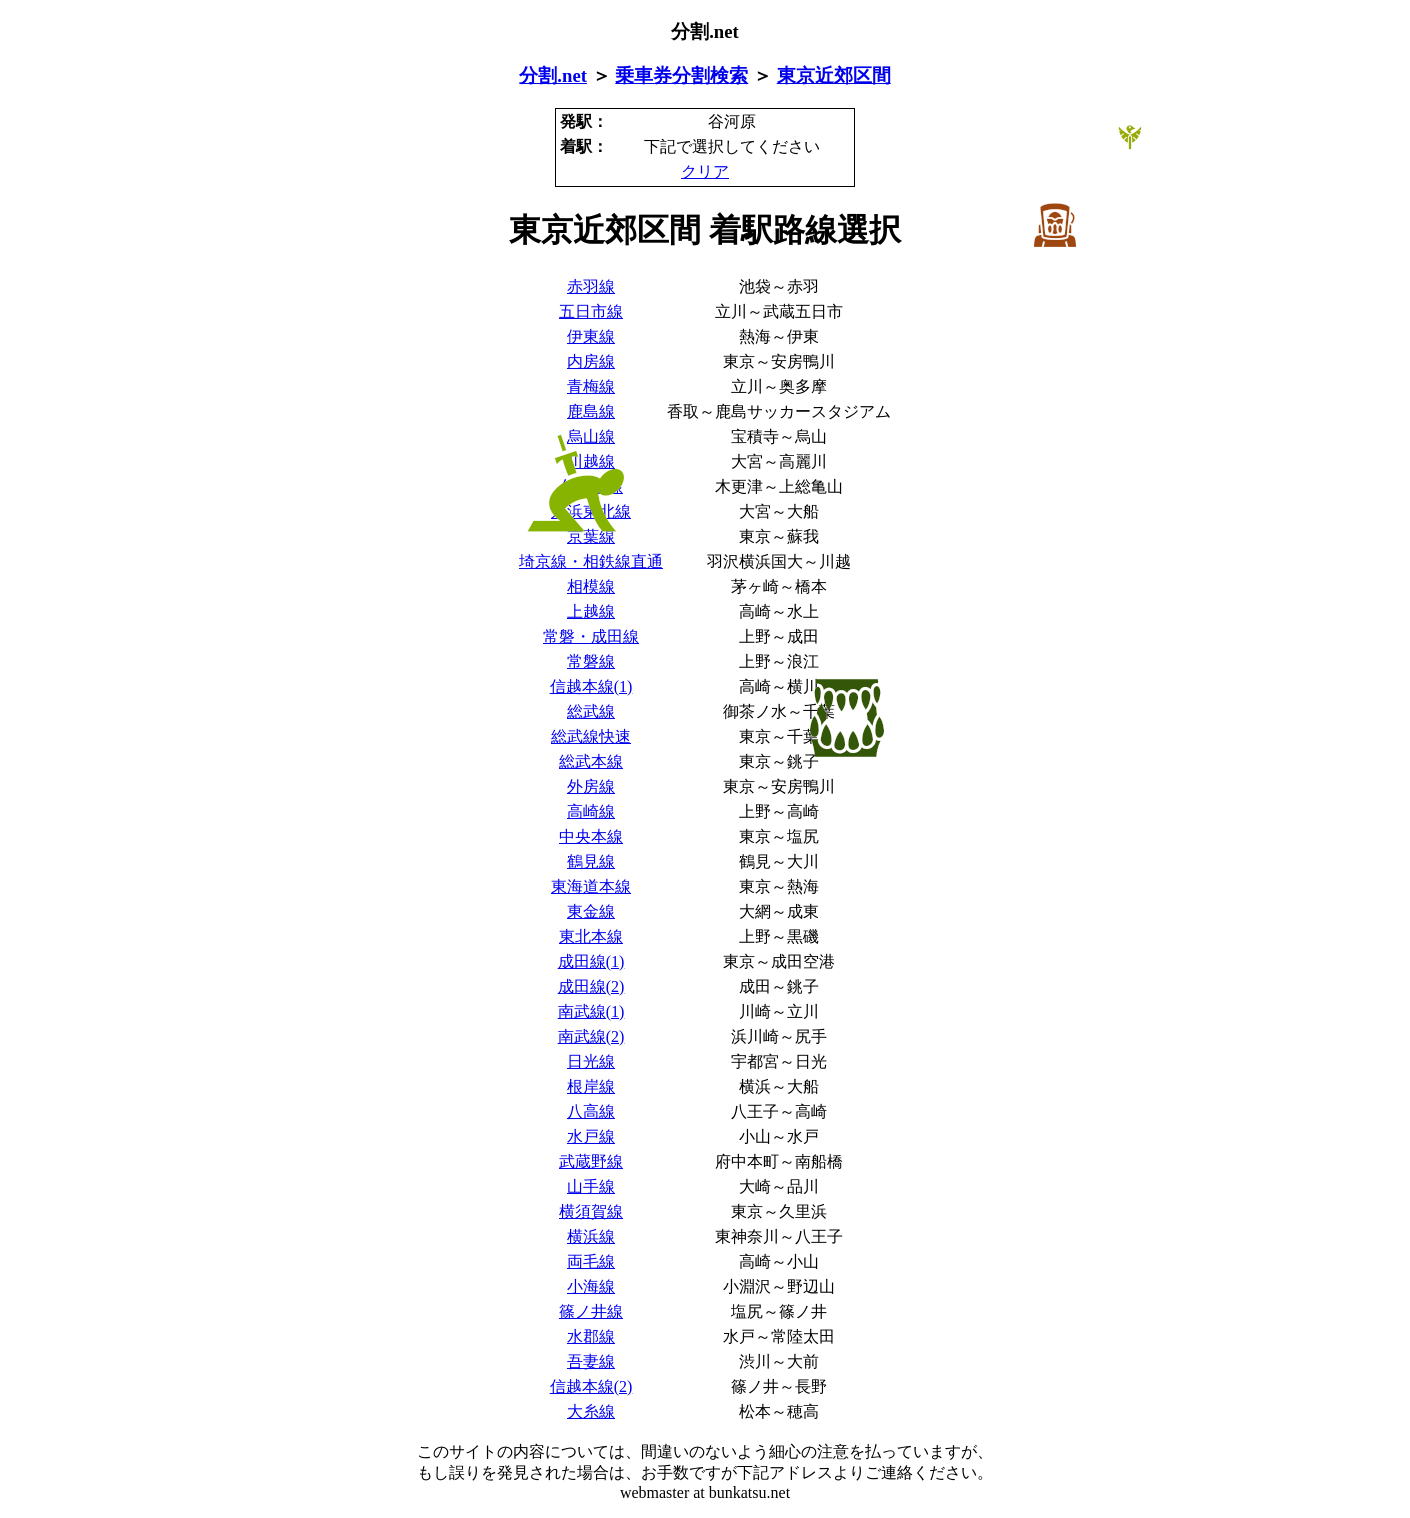 The height and width of the screenshot is (1518, 1410). What do you see at coordinates (847, 718) in the screenshot?
I see `view dental health or teeth status` at bounding box center [847, 718].